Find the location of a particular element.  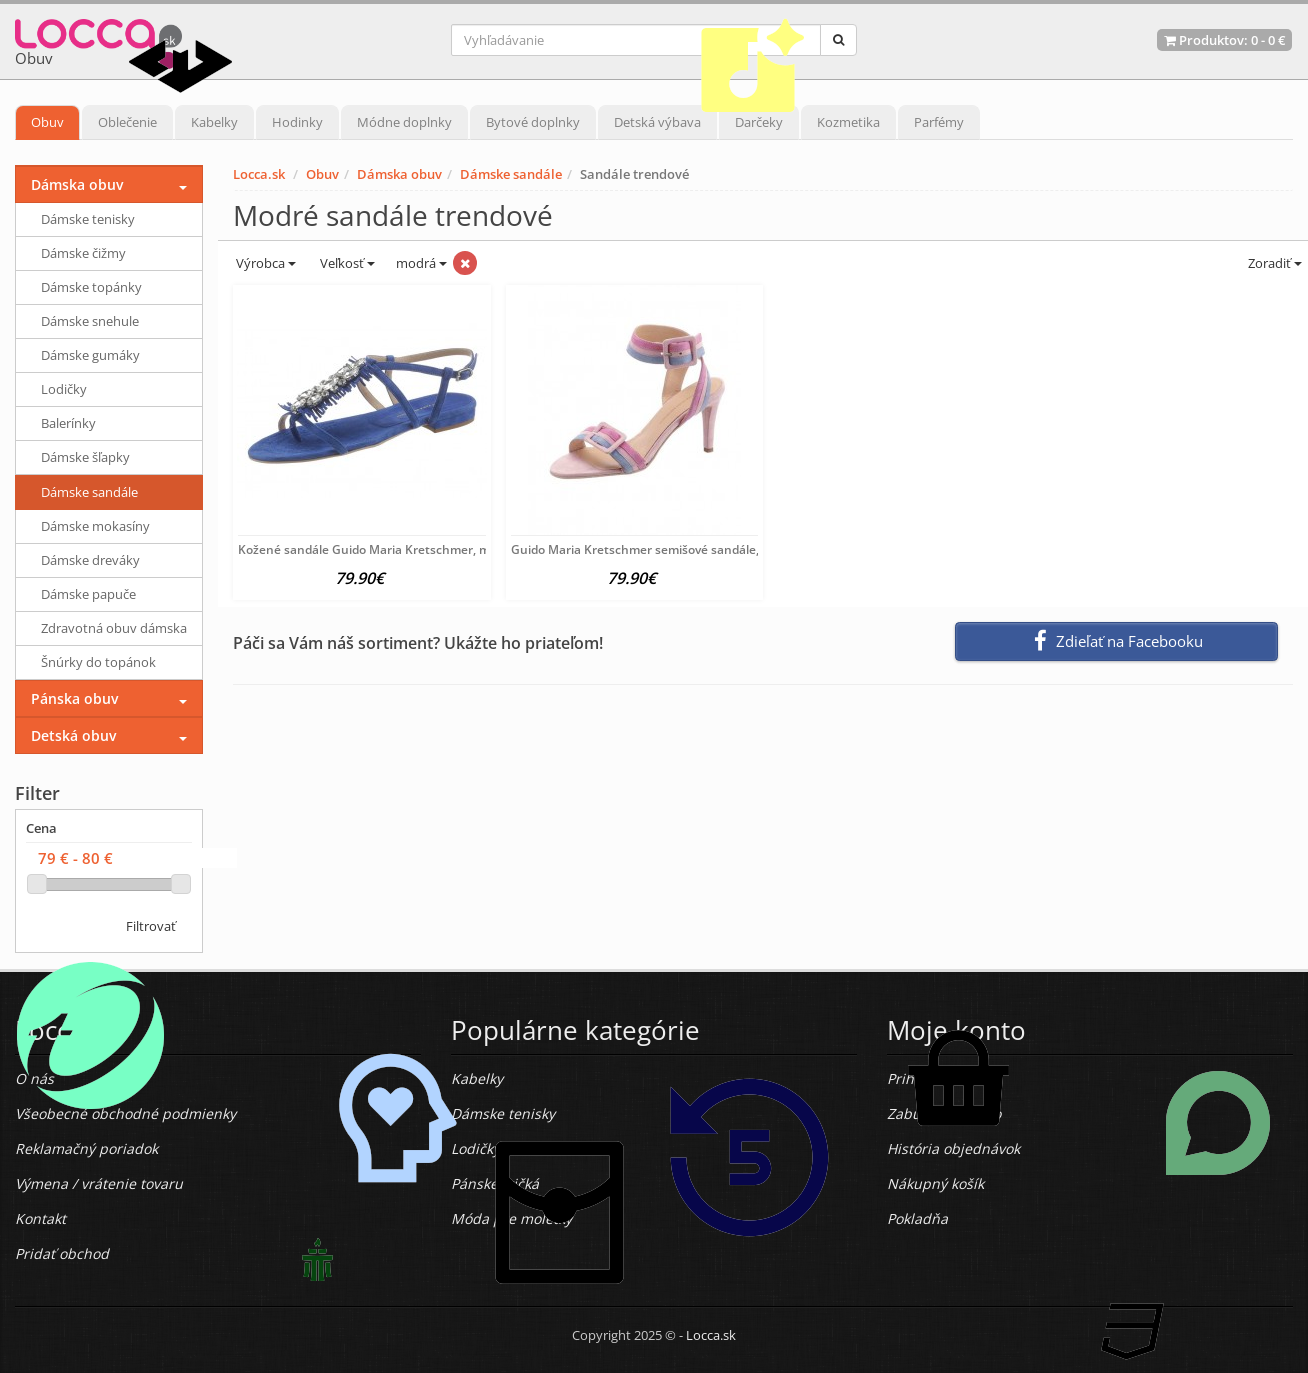

send or receive a red packet (hongbao) is located at coordinates (559, 1212).